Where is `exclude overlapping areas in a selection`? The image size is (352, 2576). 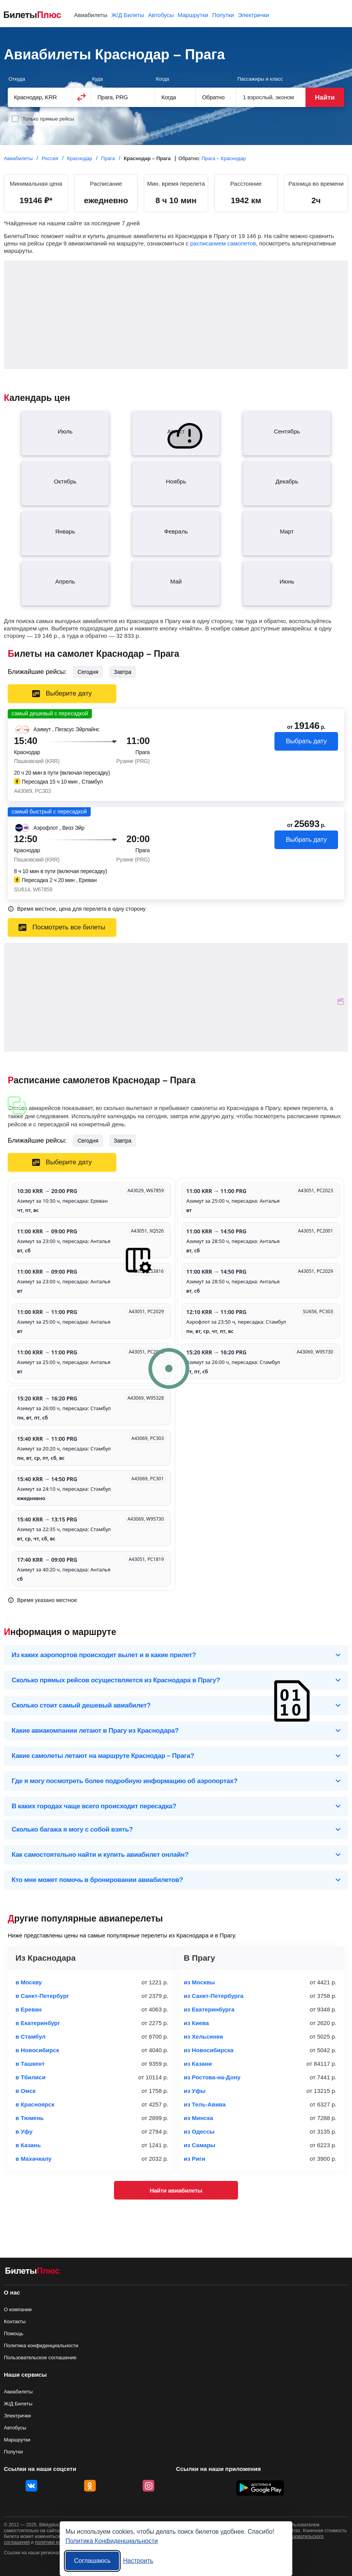 exclude overlapping areas in a selection is located at coordinates (17, 1105).